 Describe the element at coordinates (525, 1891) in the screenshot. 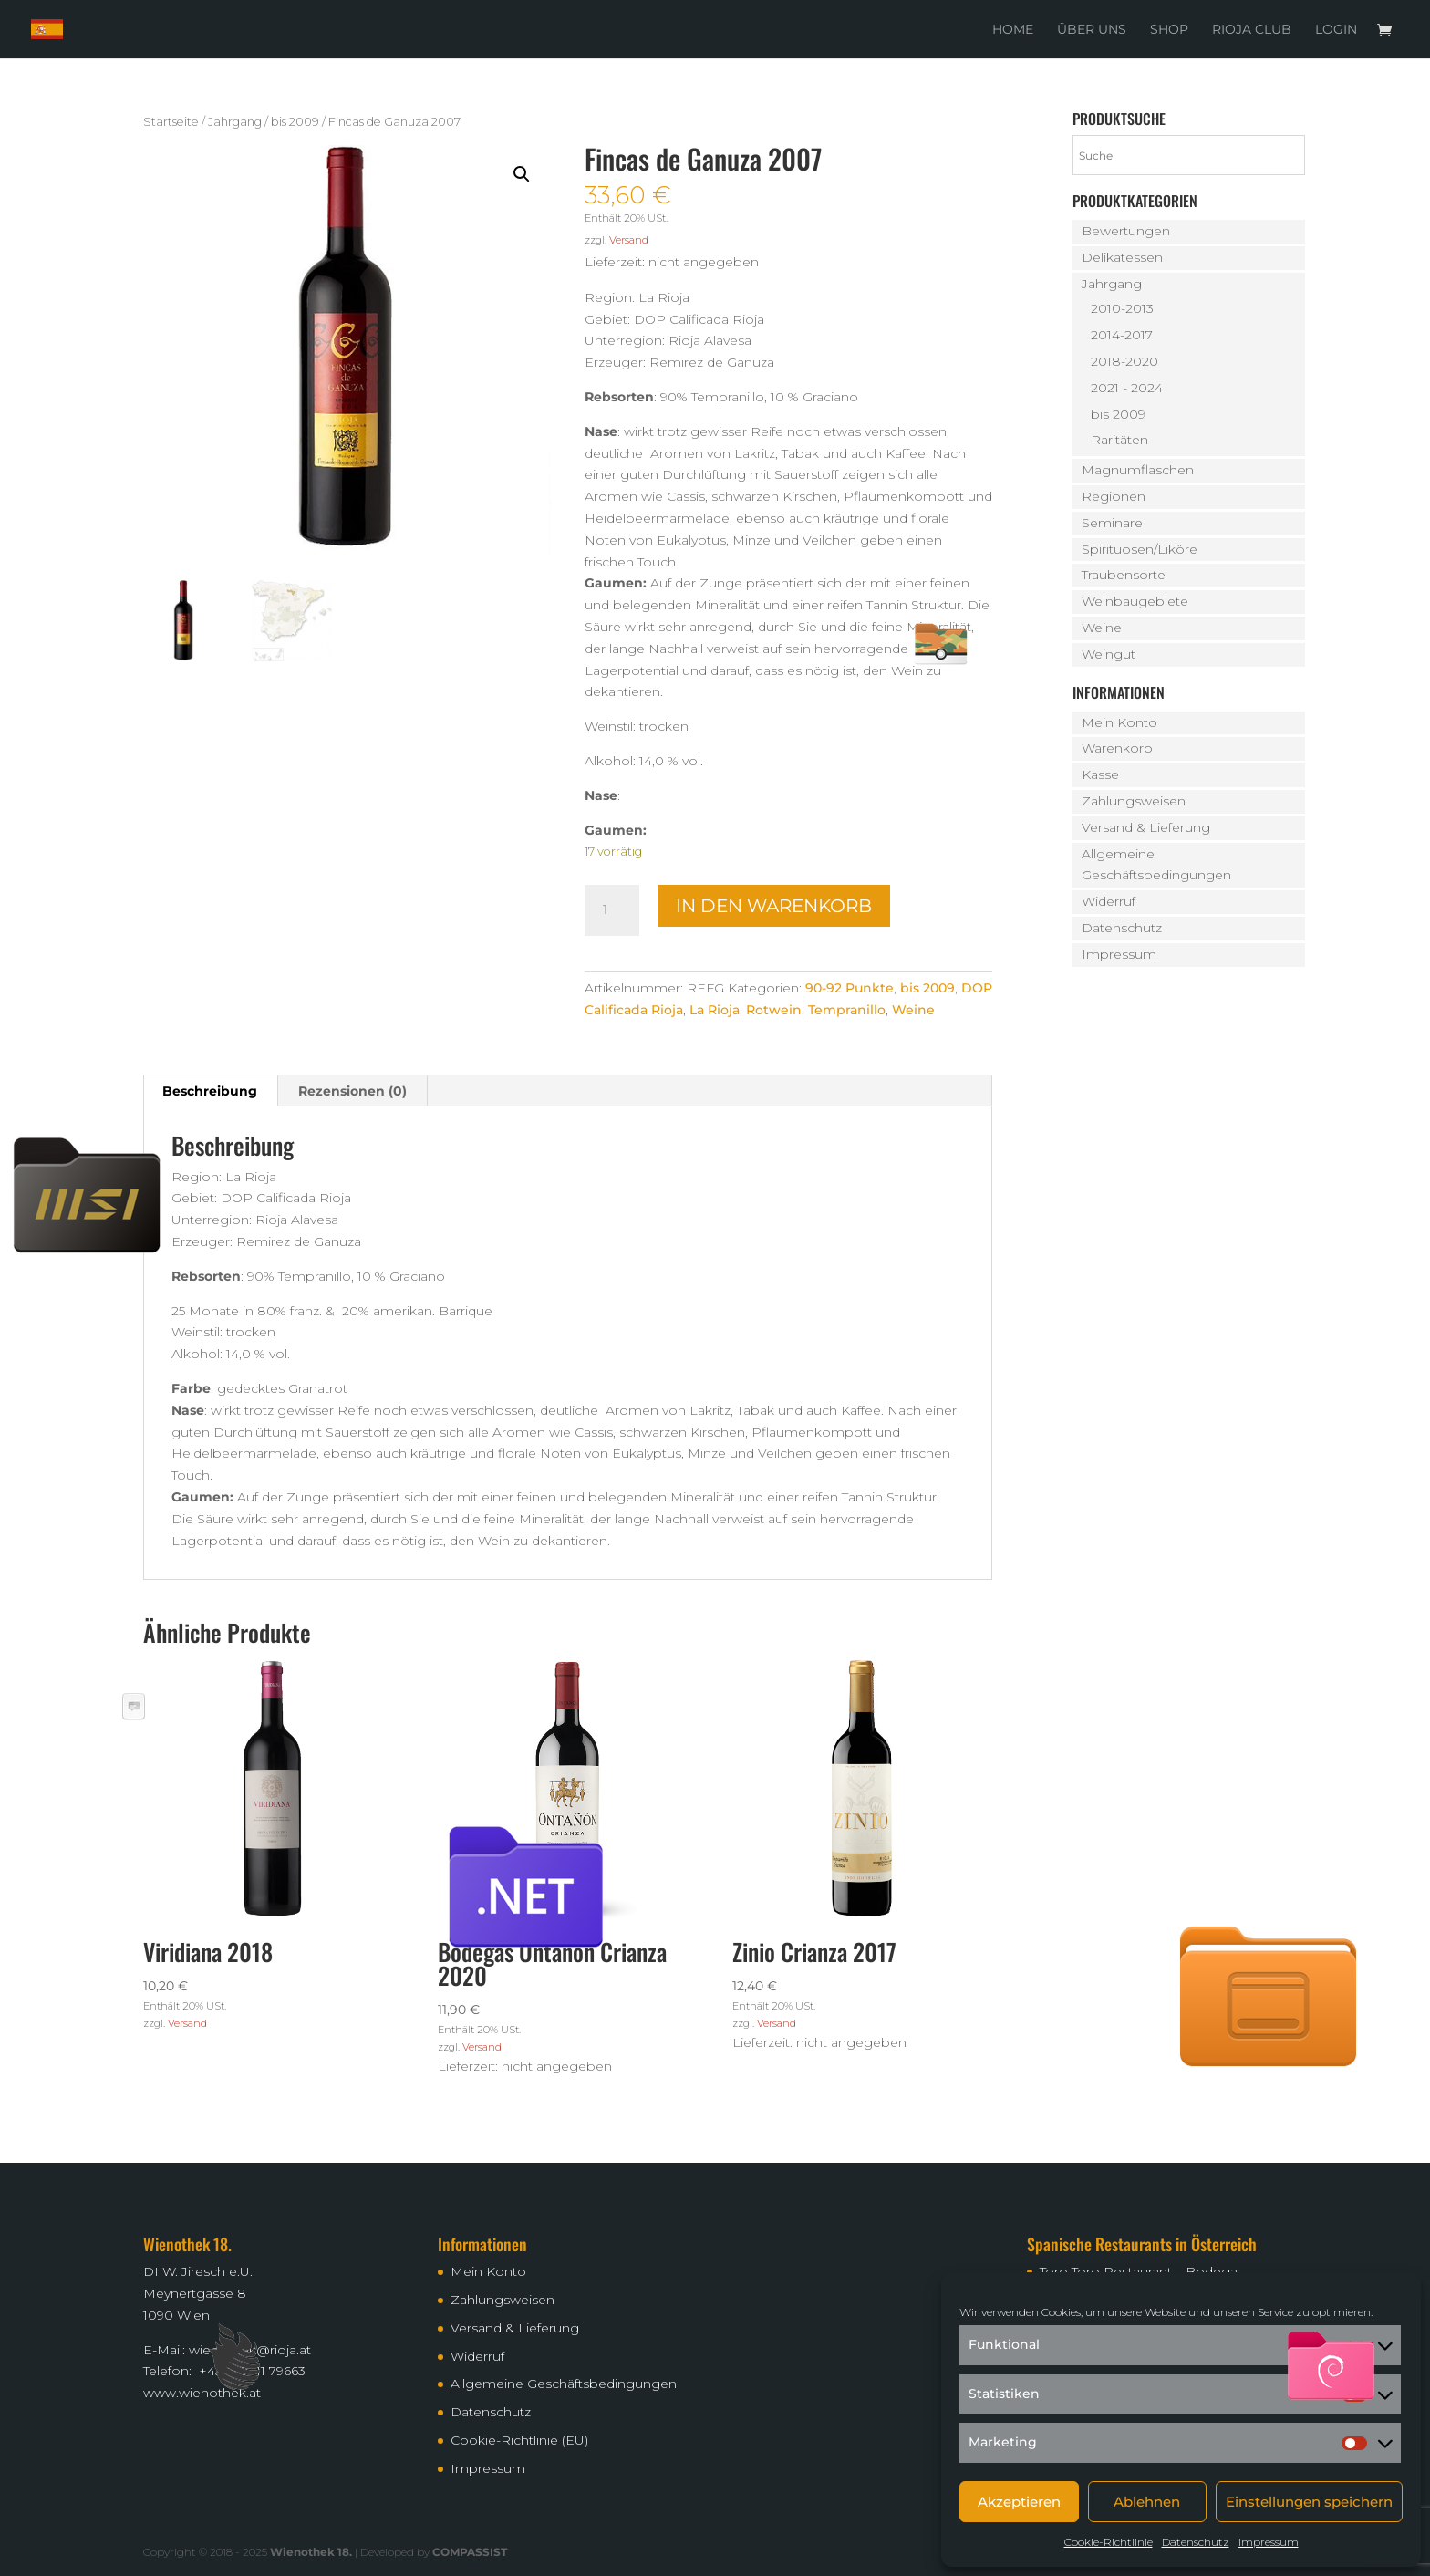

I see `folder containing .NET framework files` at that location.